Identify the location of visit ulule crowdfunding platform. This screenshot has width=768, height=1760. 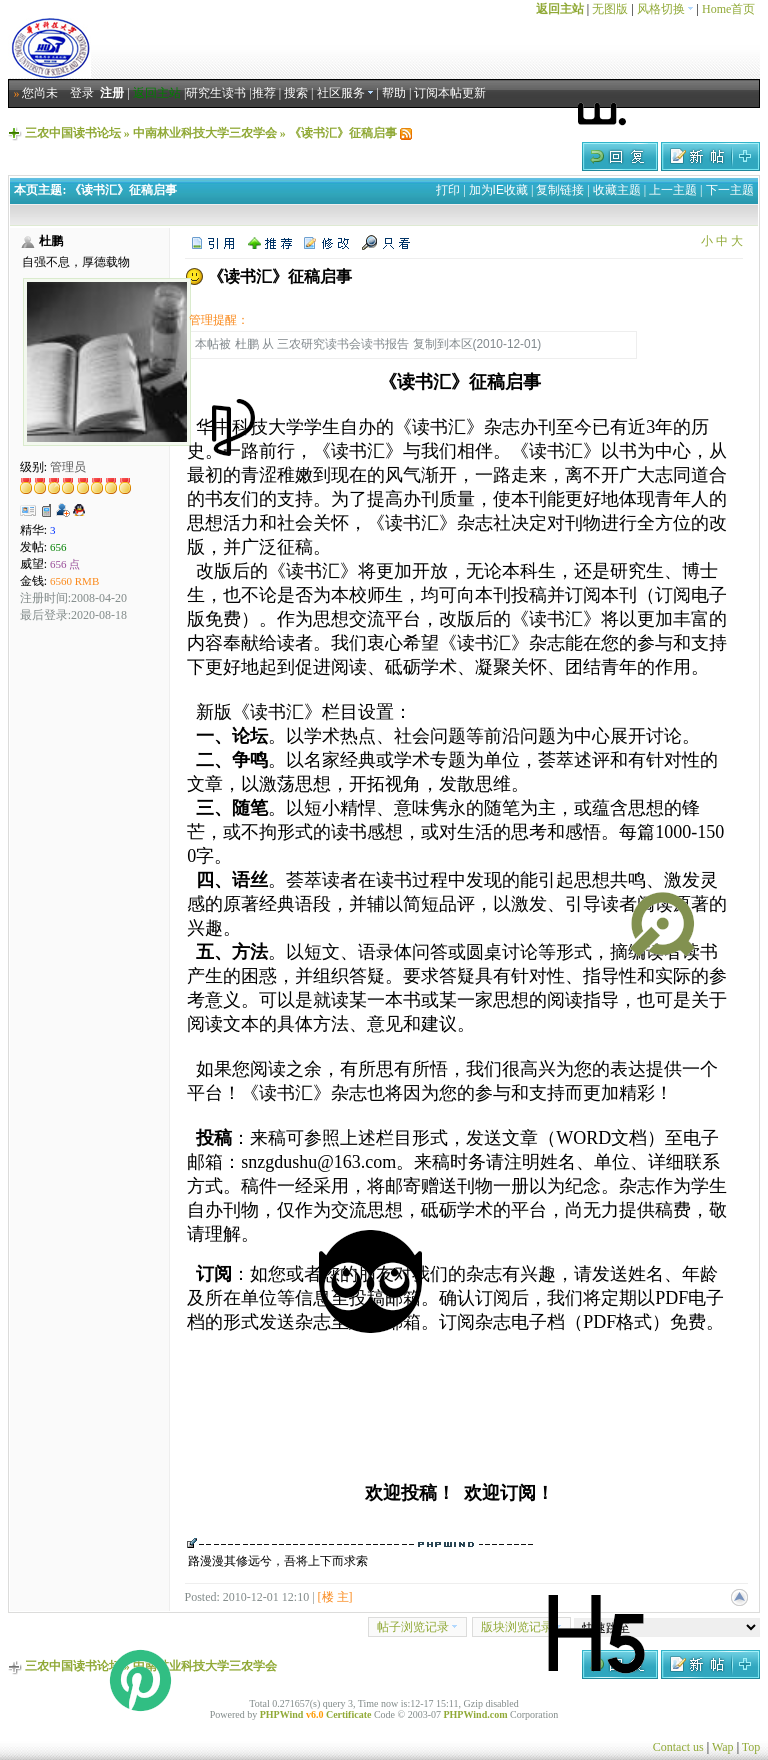
(370, 1281).